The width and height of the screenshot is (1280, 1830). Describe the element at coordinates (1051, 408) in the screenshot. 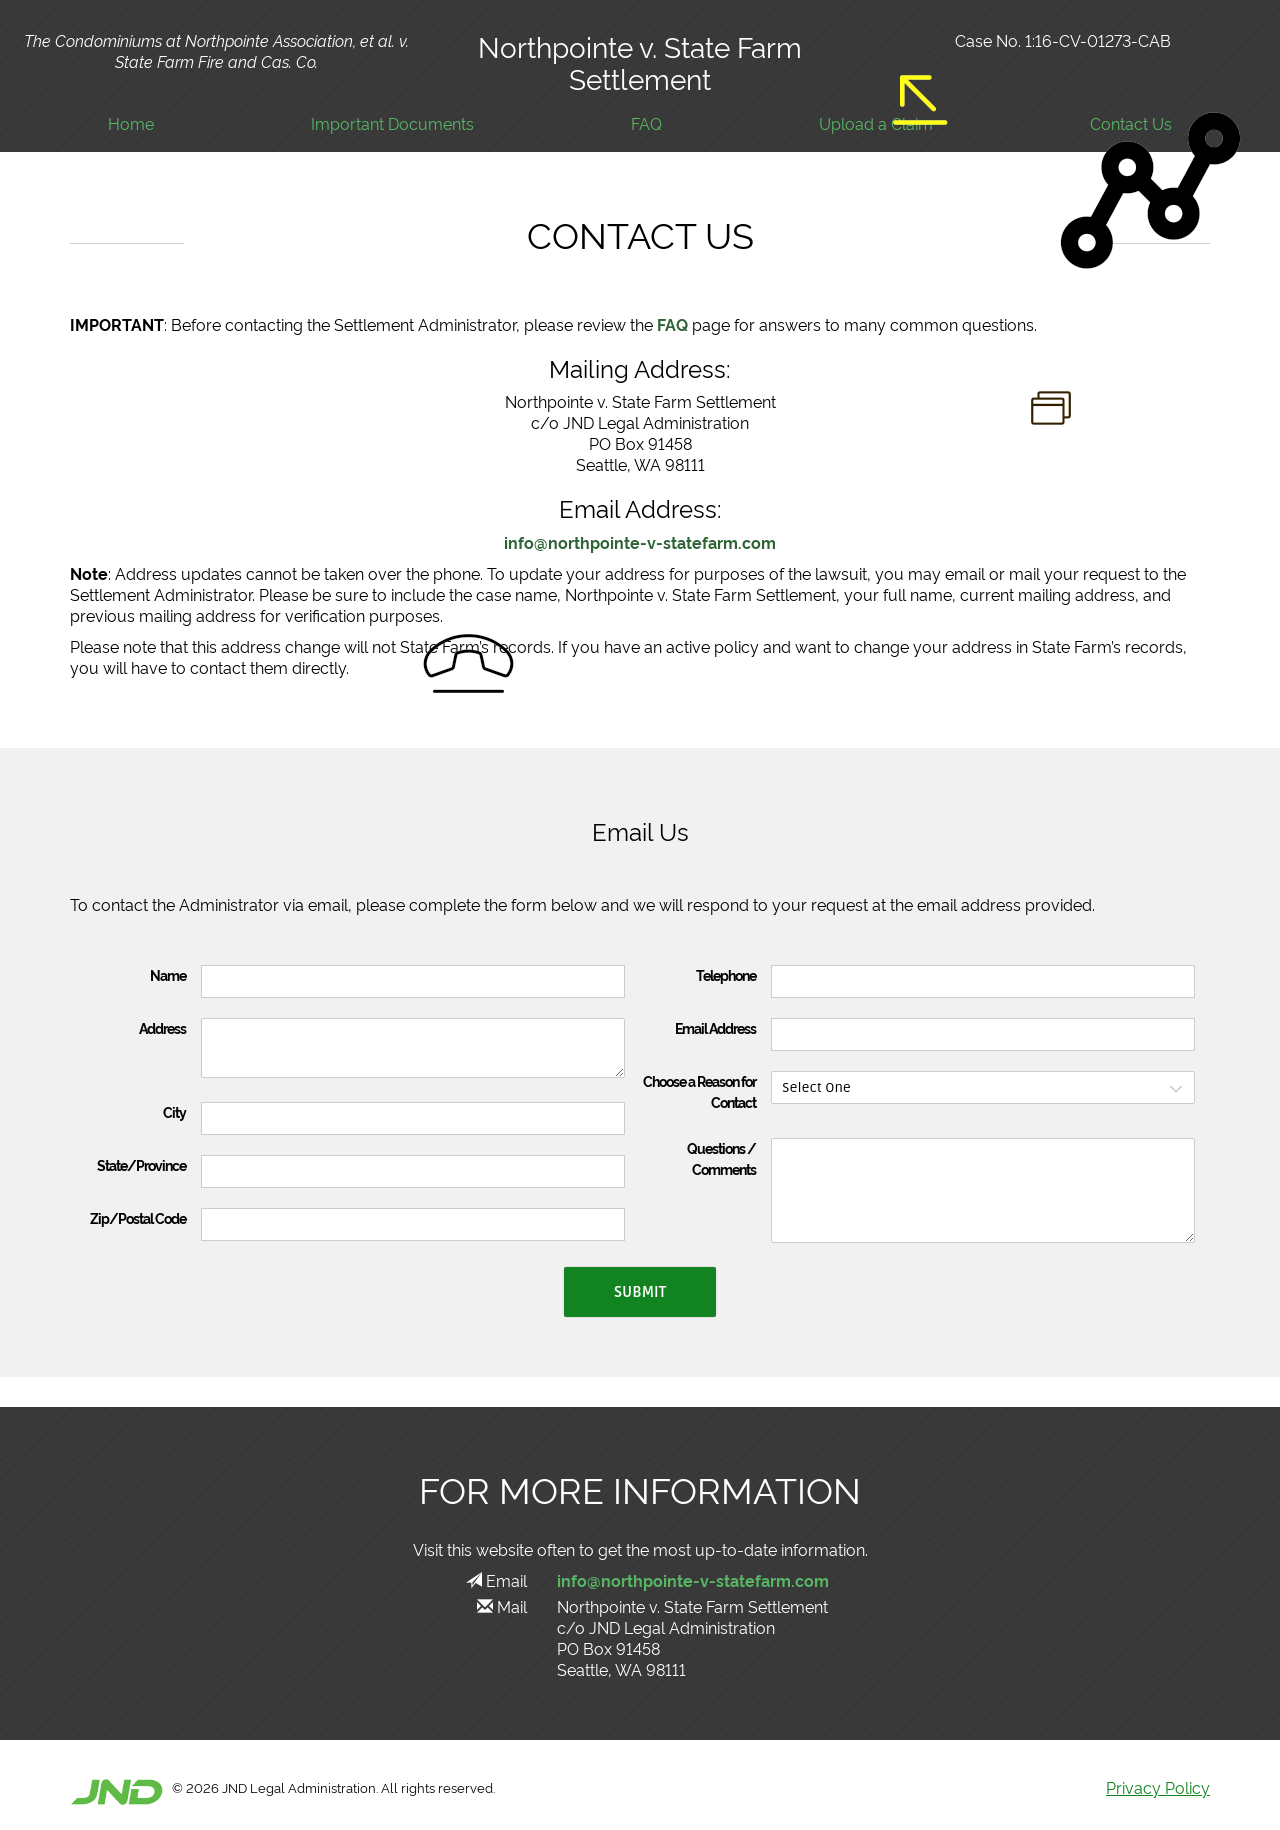

I see `view open browser windows` at that location.